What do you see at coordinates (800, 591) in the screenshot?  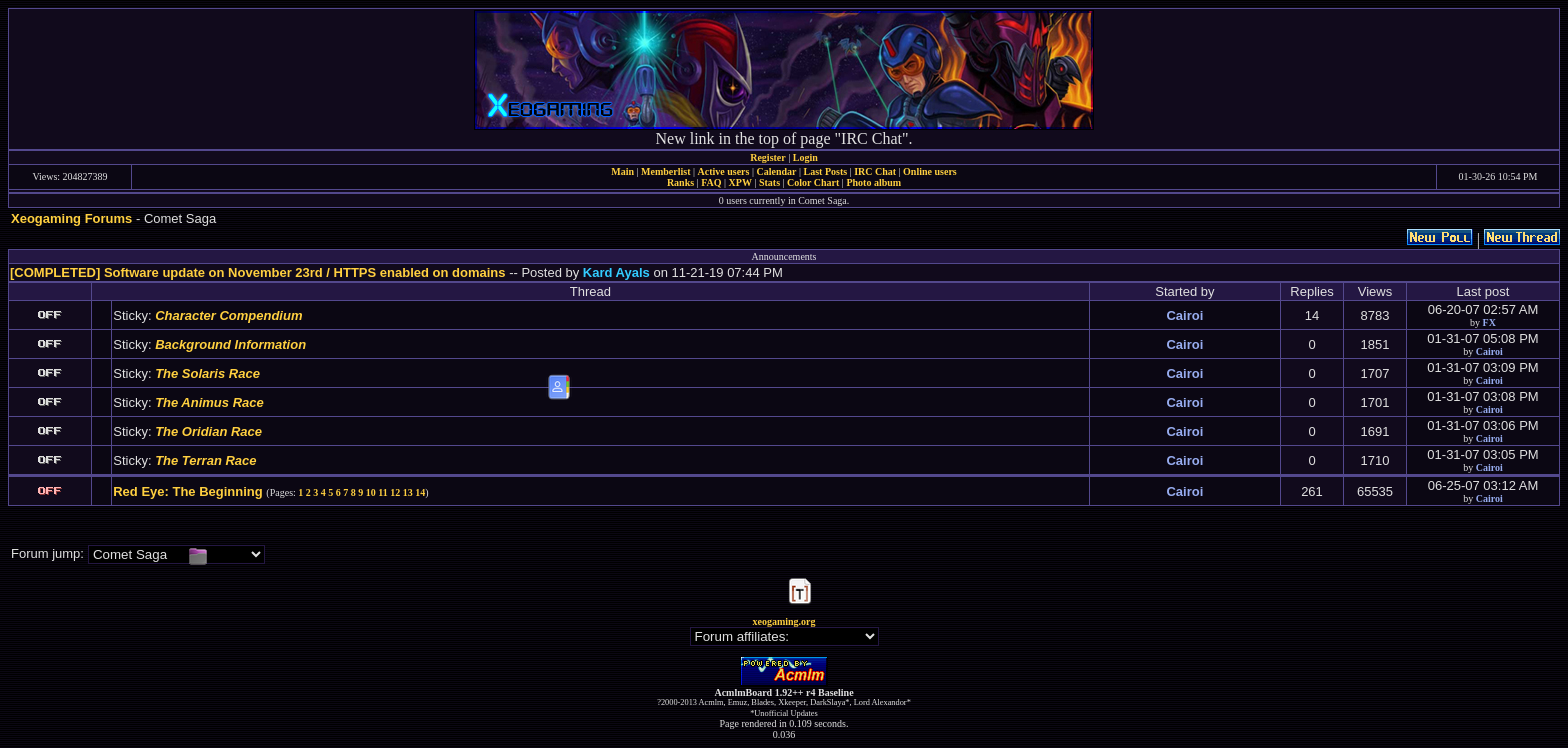 I see `a toml configuration file` at bounding box center [800, 591].